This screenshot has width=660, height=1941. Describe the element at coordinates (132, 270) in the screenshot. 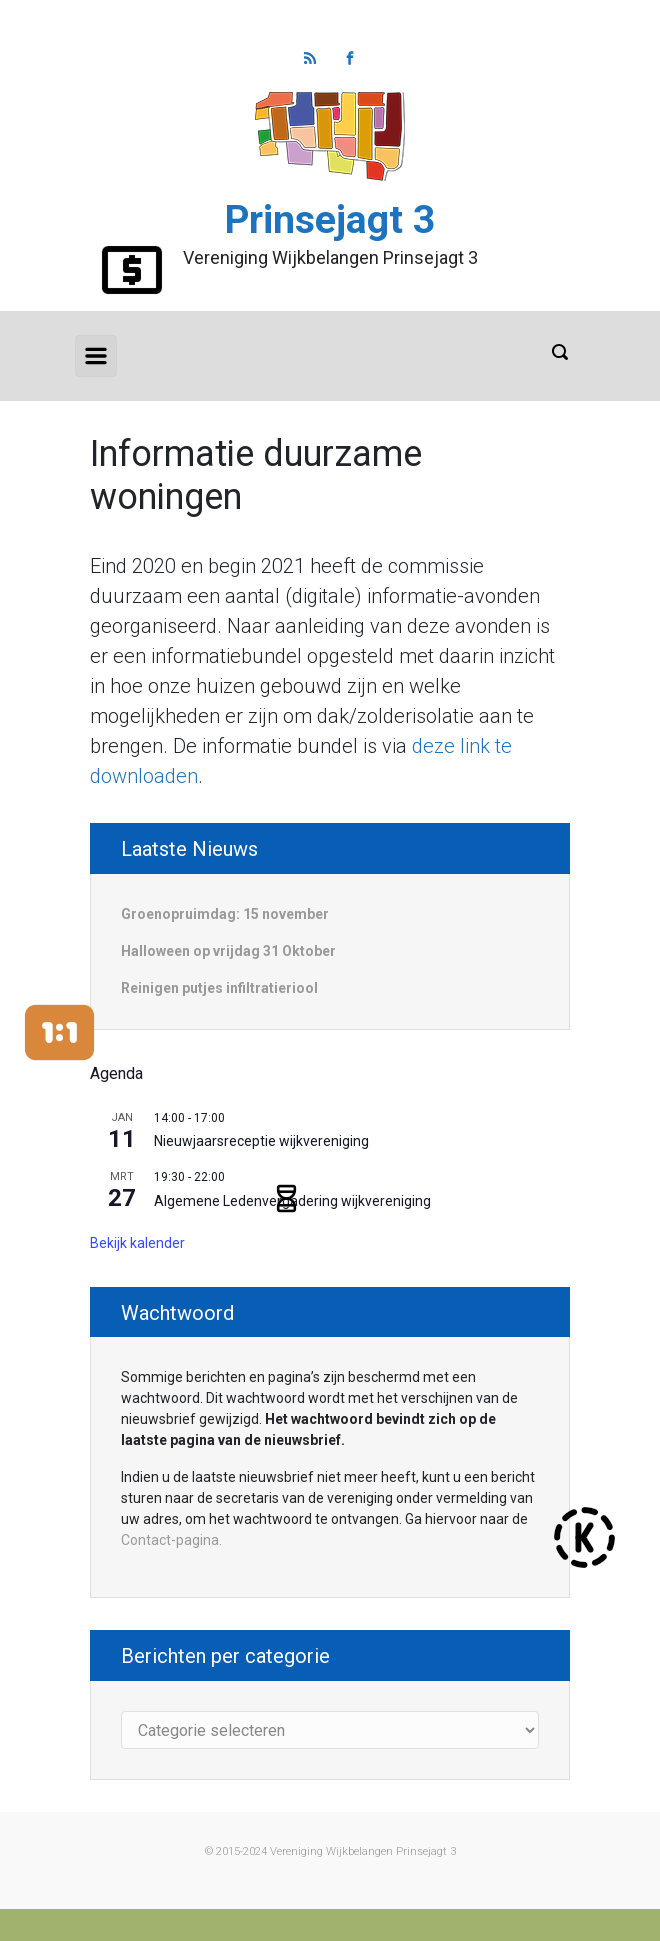

I see `find nearby ATMs or cash machines` at that location.